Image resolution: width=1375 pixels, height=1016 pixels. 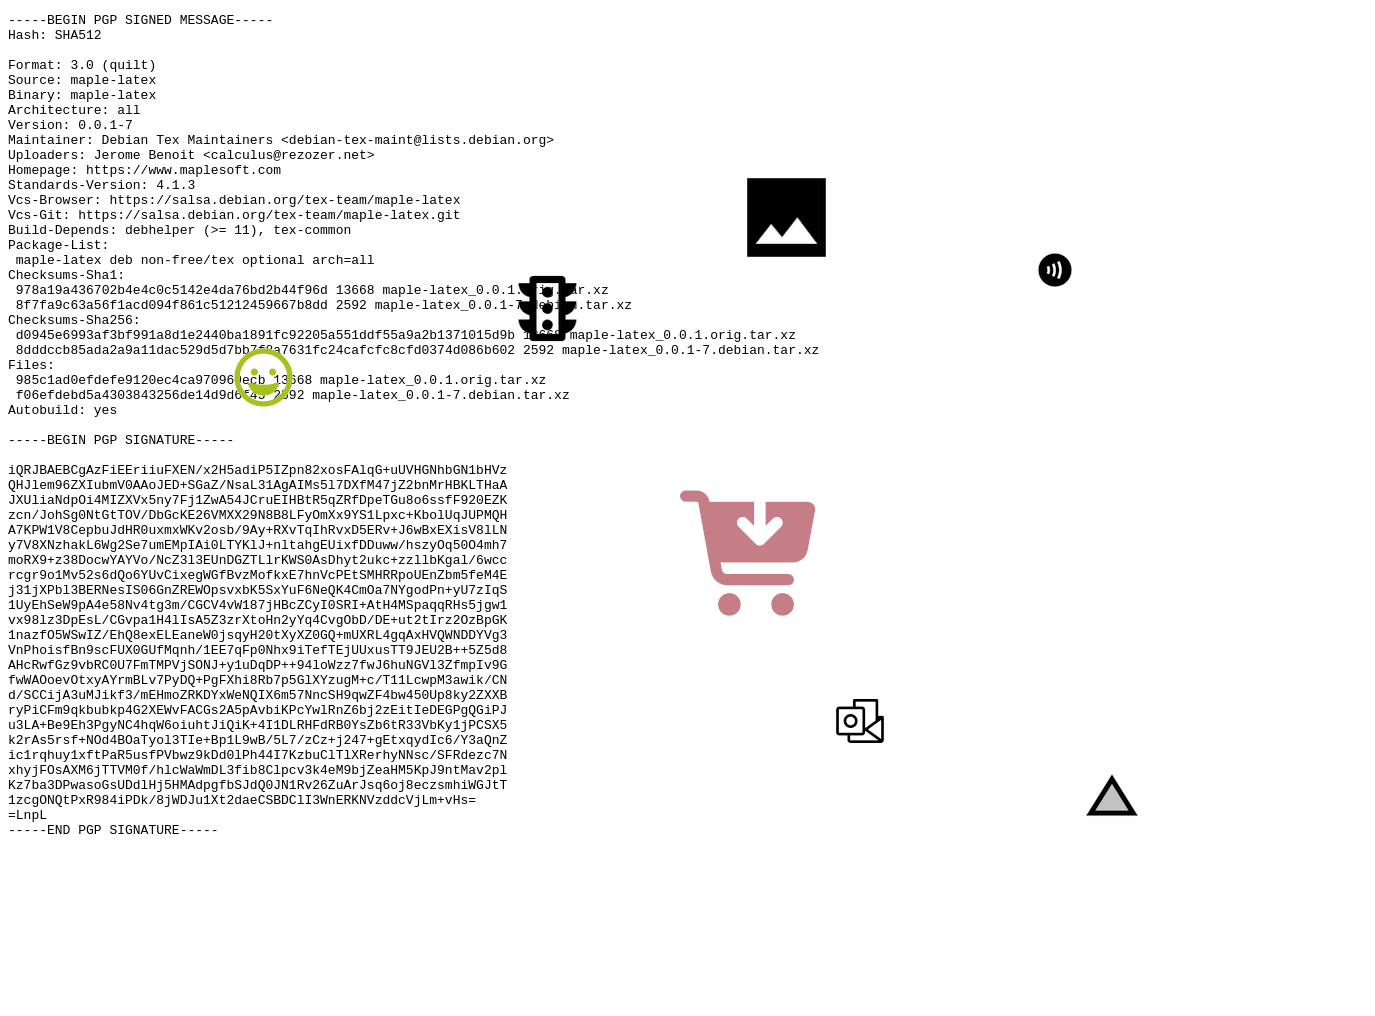 What do you see at coordinates (1055, 270) in the screenshot?
I see `tap to pay with contactless payment` at bounding box center [1055, 270].